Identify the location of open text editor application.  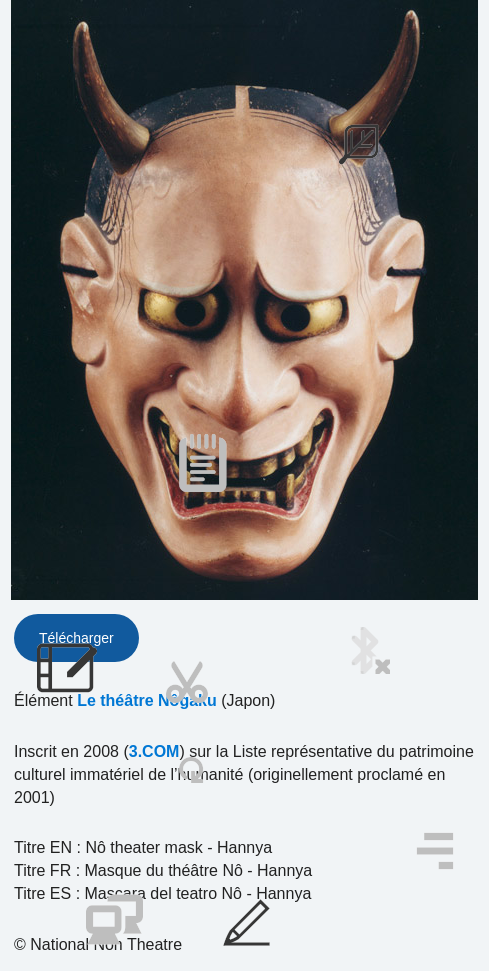
(201, 463).